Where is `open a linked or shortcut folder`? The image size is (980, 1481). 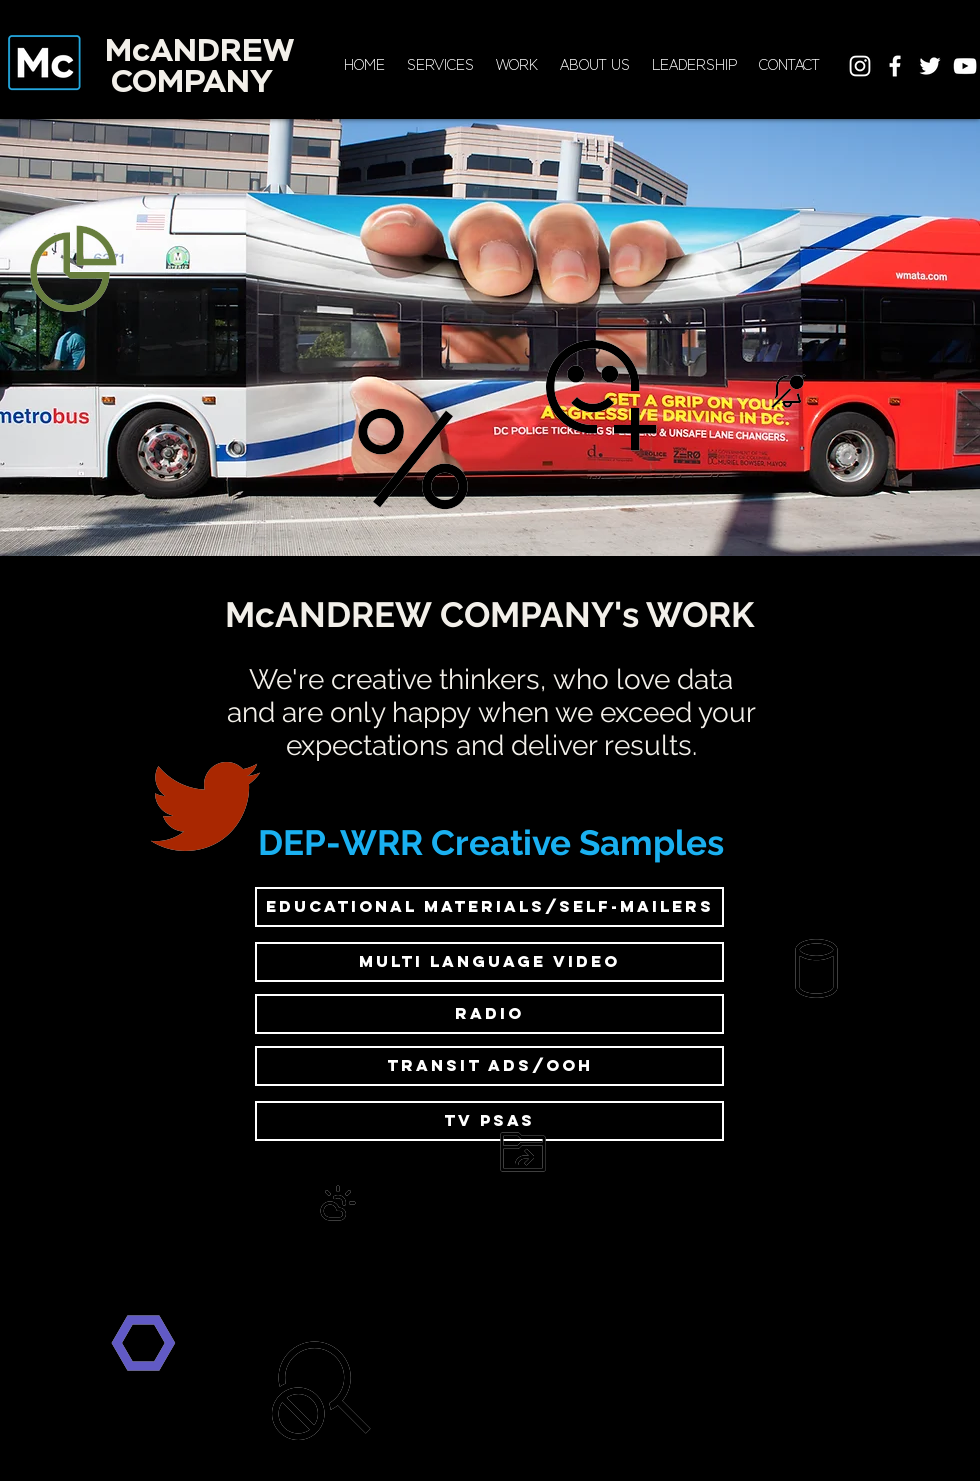
open a linked or shortcut folder is located at coordinates (523, 1152).